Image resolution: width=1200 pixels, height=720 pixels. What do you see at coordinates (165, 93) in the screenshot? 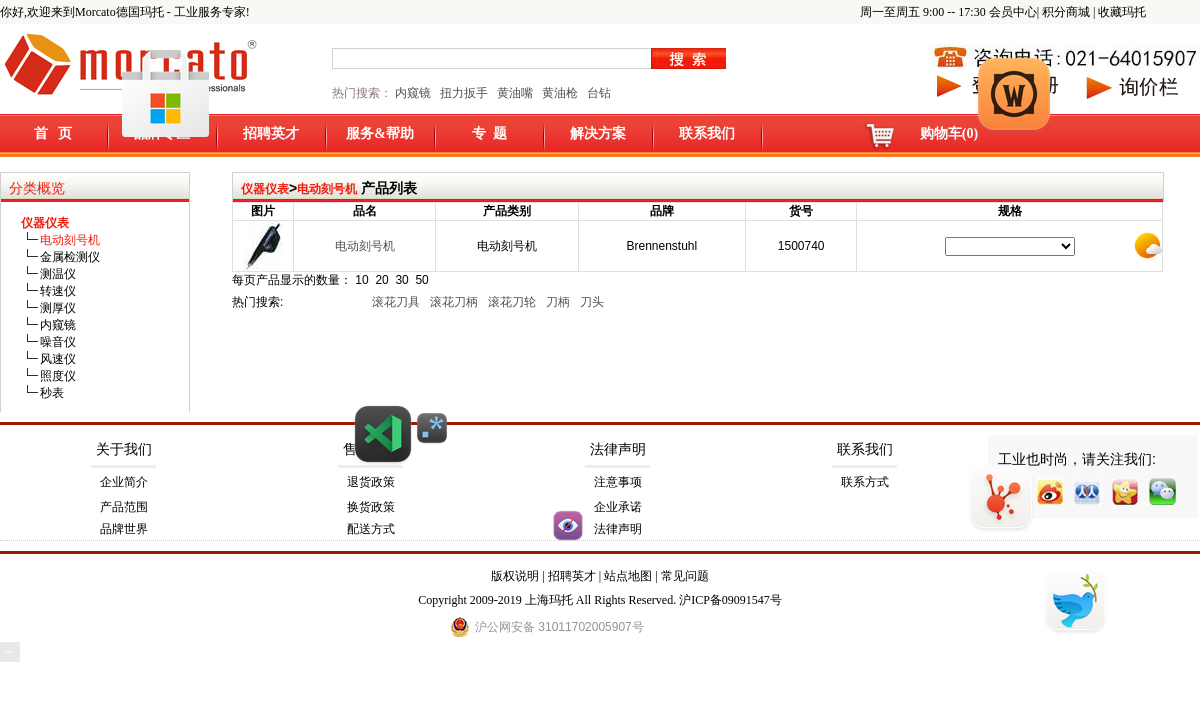
I see `open the Microsoft Store app` at bounding box center [165, 93].